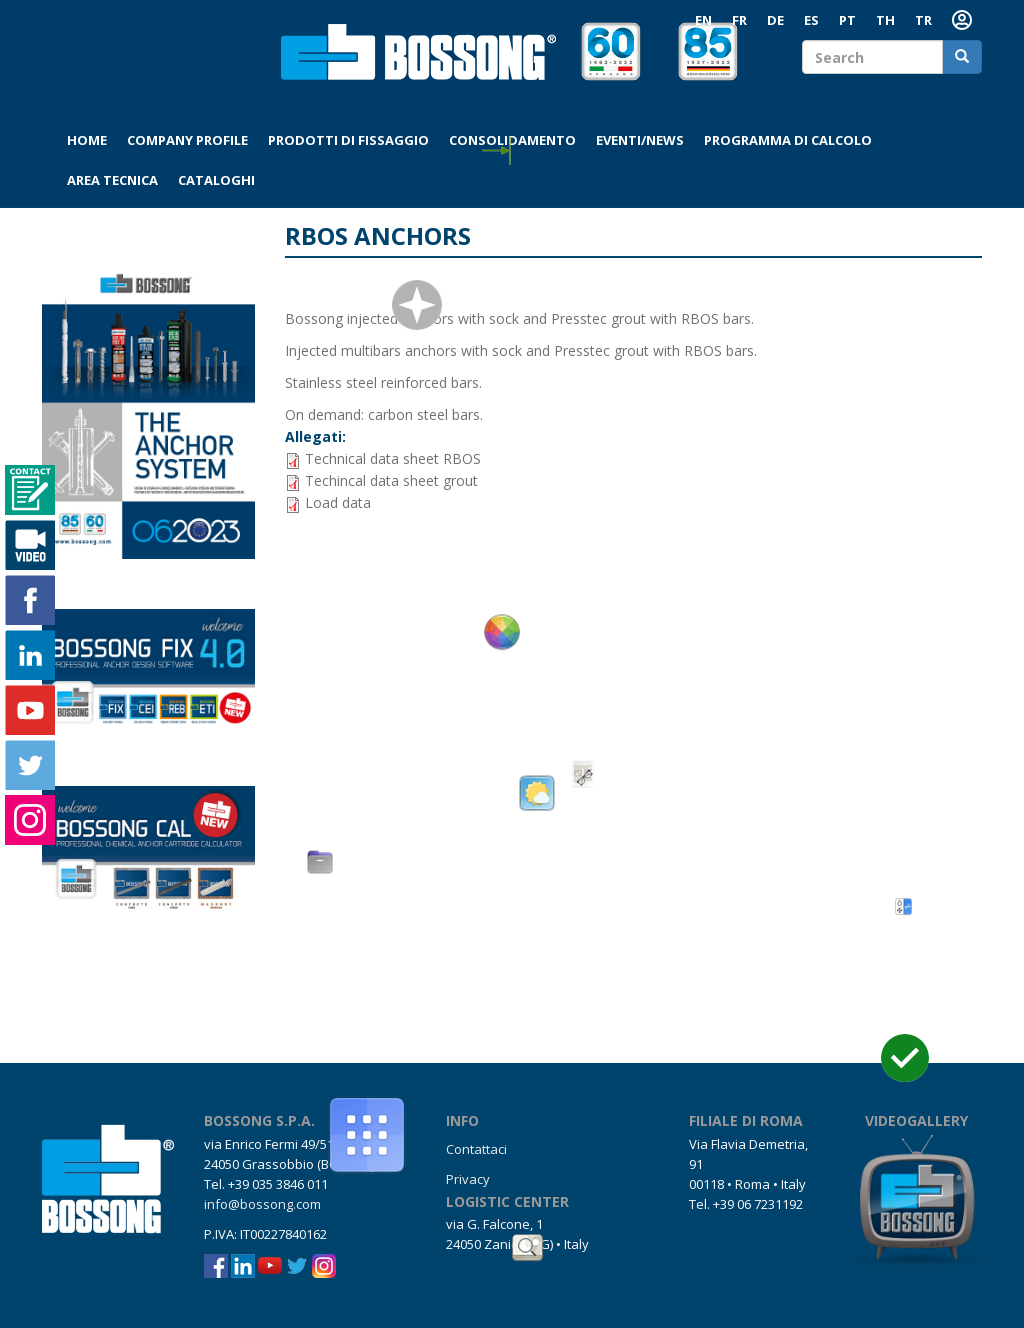  Describe the element at coordinates (537, 793) in the screenshot. I see `open the weather app` at that location.